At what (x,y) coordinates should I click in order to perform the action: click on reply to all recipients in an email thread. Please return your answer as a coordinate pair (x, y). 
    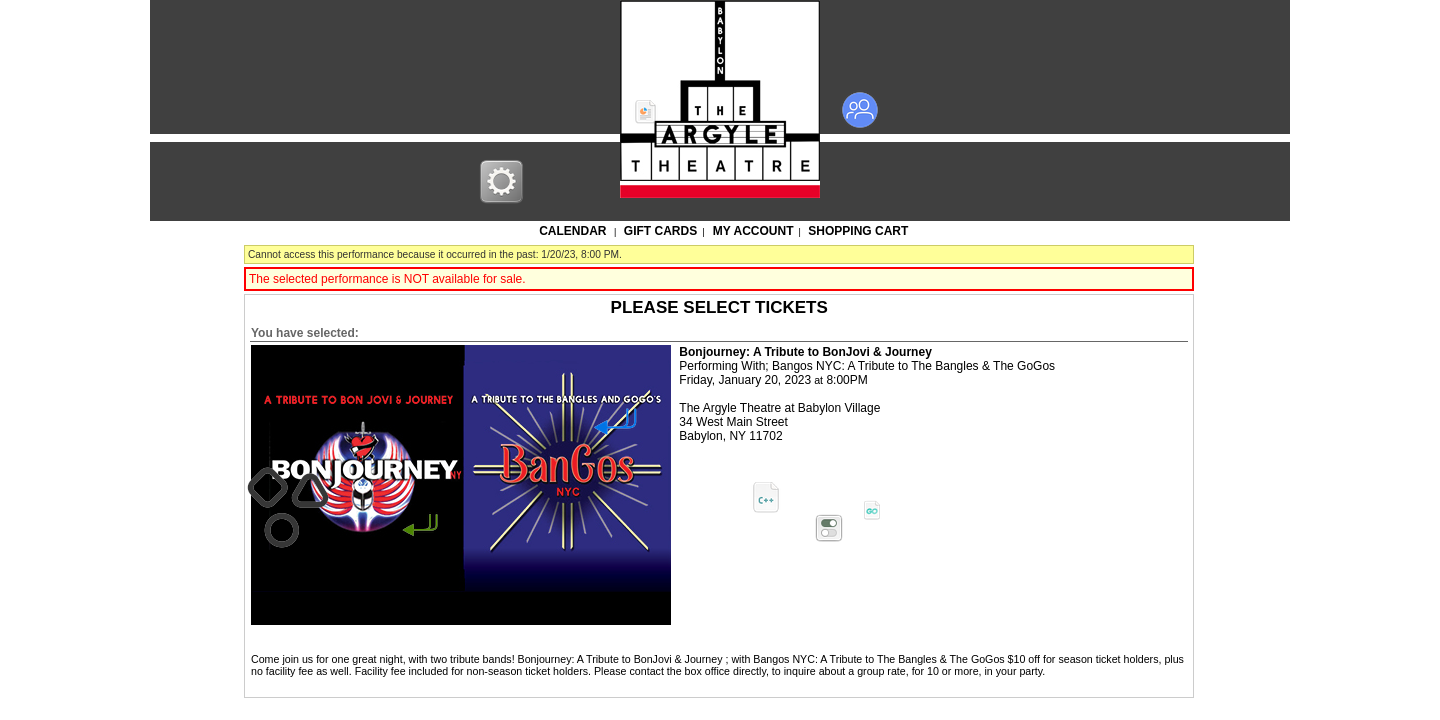
    Looking at the image, I should click on (419, 522).